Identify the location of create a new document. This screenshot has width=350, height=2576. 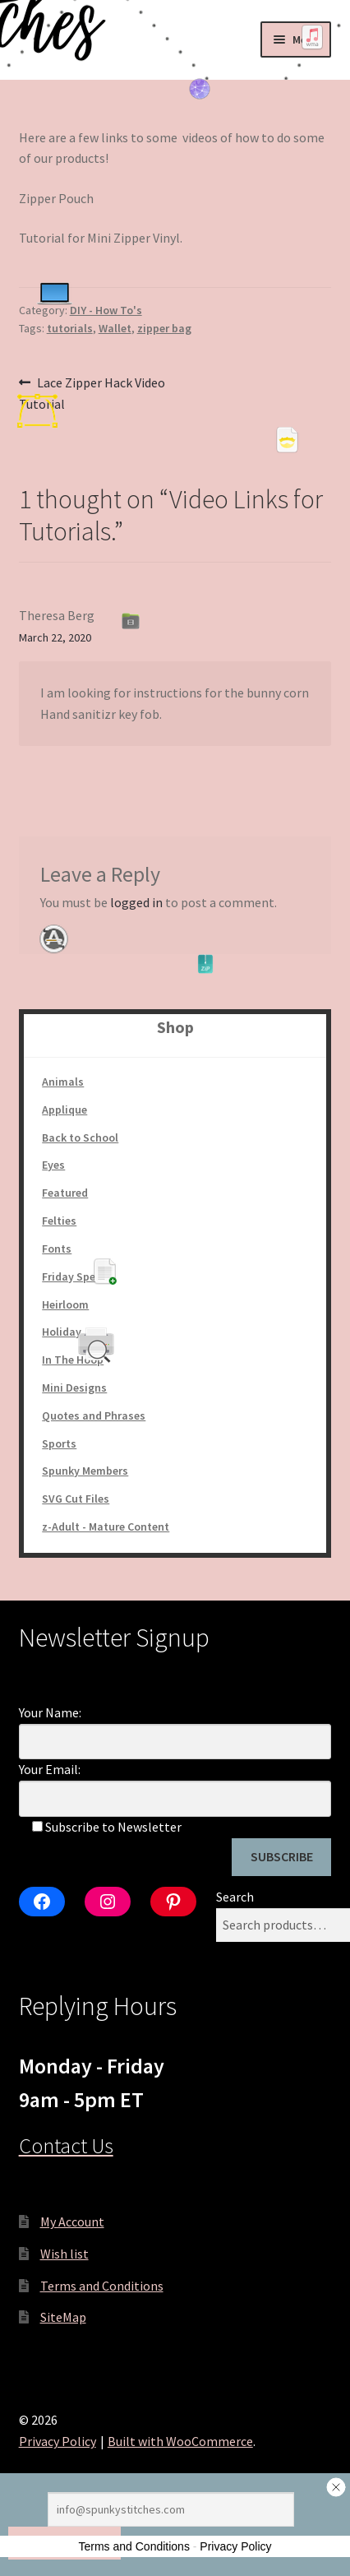
(104, 1271).